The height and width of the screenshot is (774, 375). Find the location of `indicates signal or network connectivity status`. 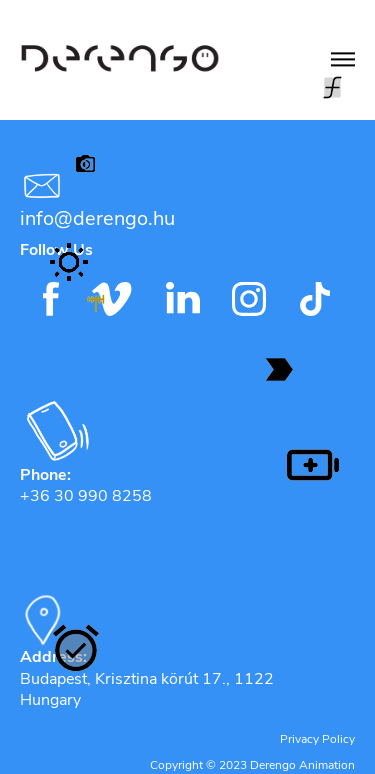

indicates signal or network connectivity status is located at coordinates (96, 303).